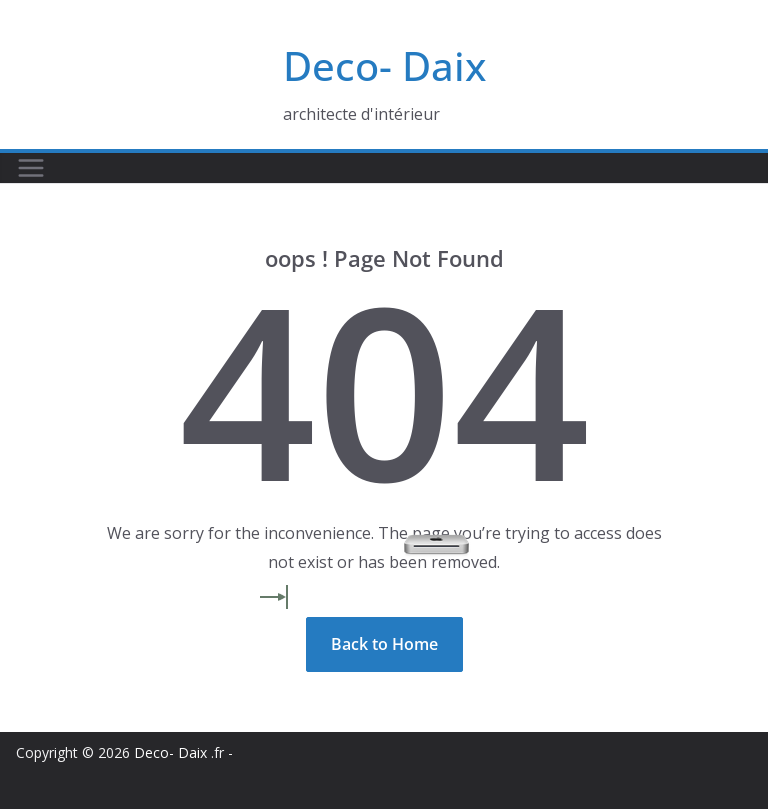  What do you see at coordinates (274, 597) in the screenshot?
I see `jump to the last item in a list` at bounding box center [274, 597].